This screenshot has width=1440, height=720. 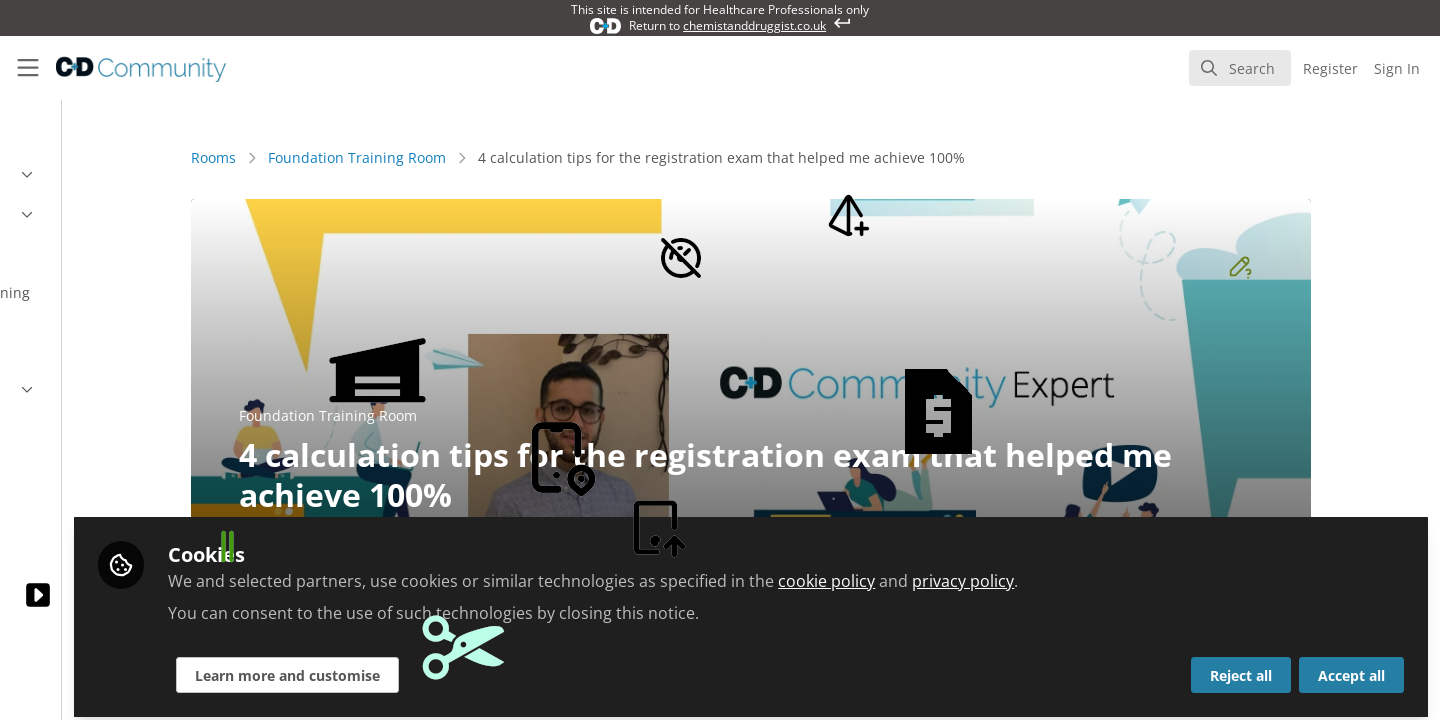 What do you see at coordinates (681, 258) in the screenshot?
I see `performance monitoring disabled` at bounding box center [681, 258].